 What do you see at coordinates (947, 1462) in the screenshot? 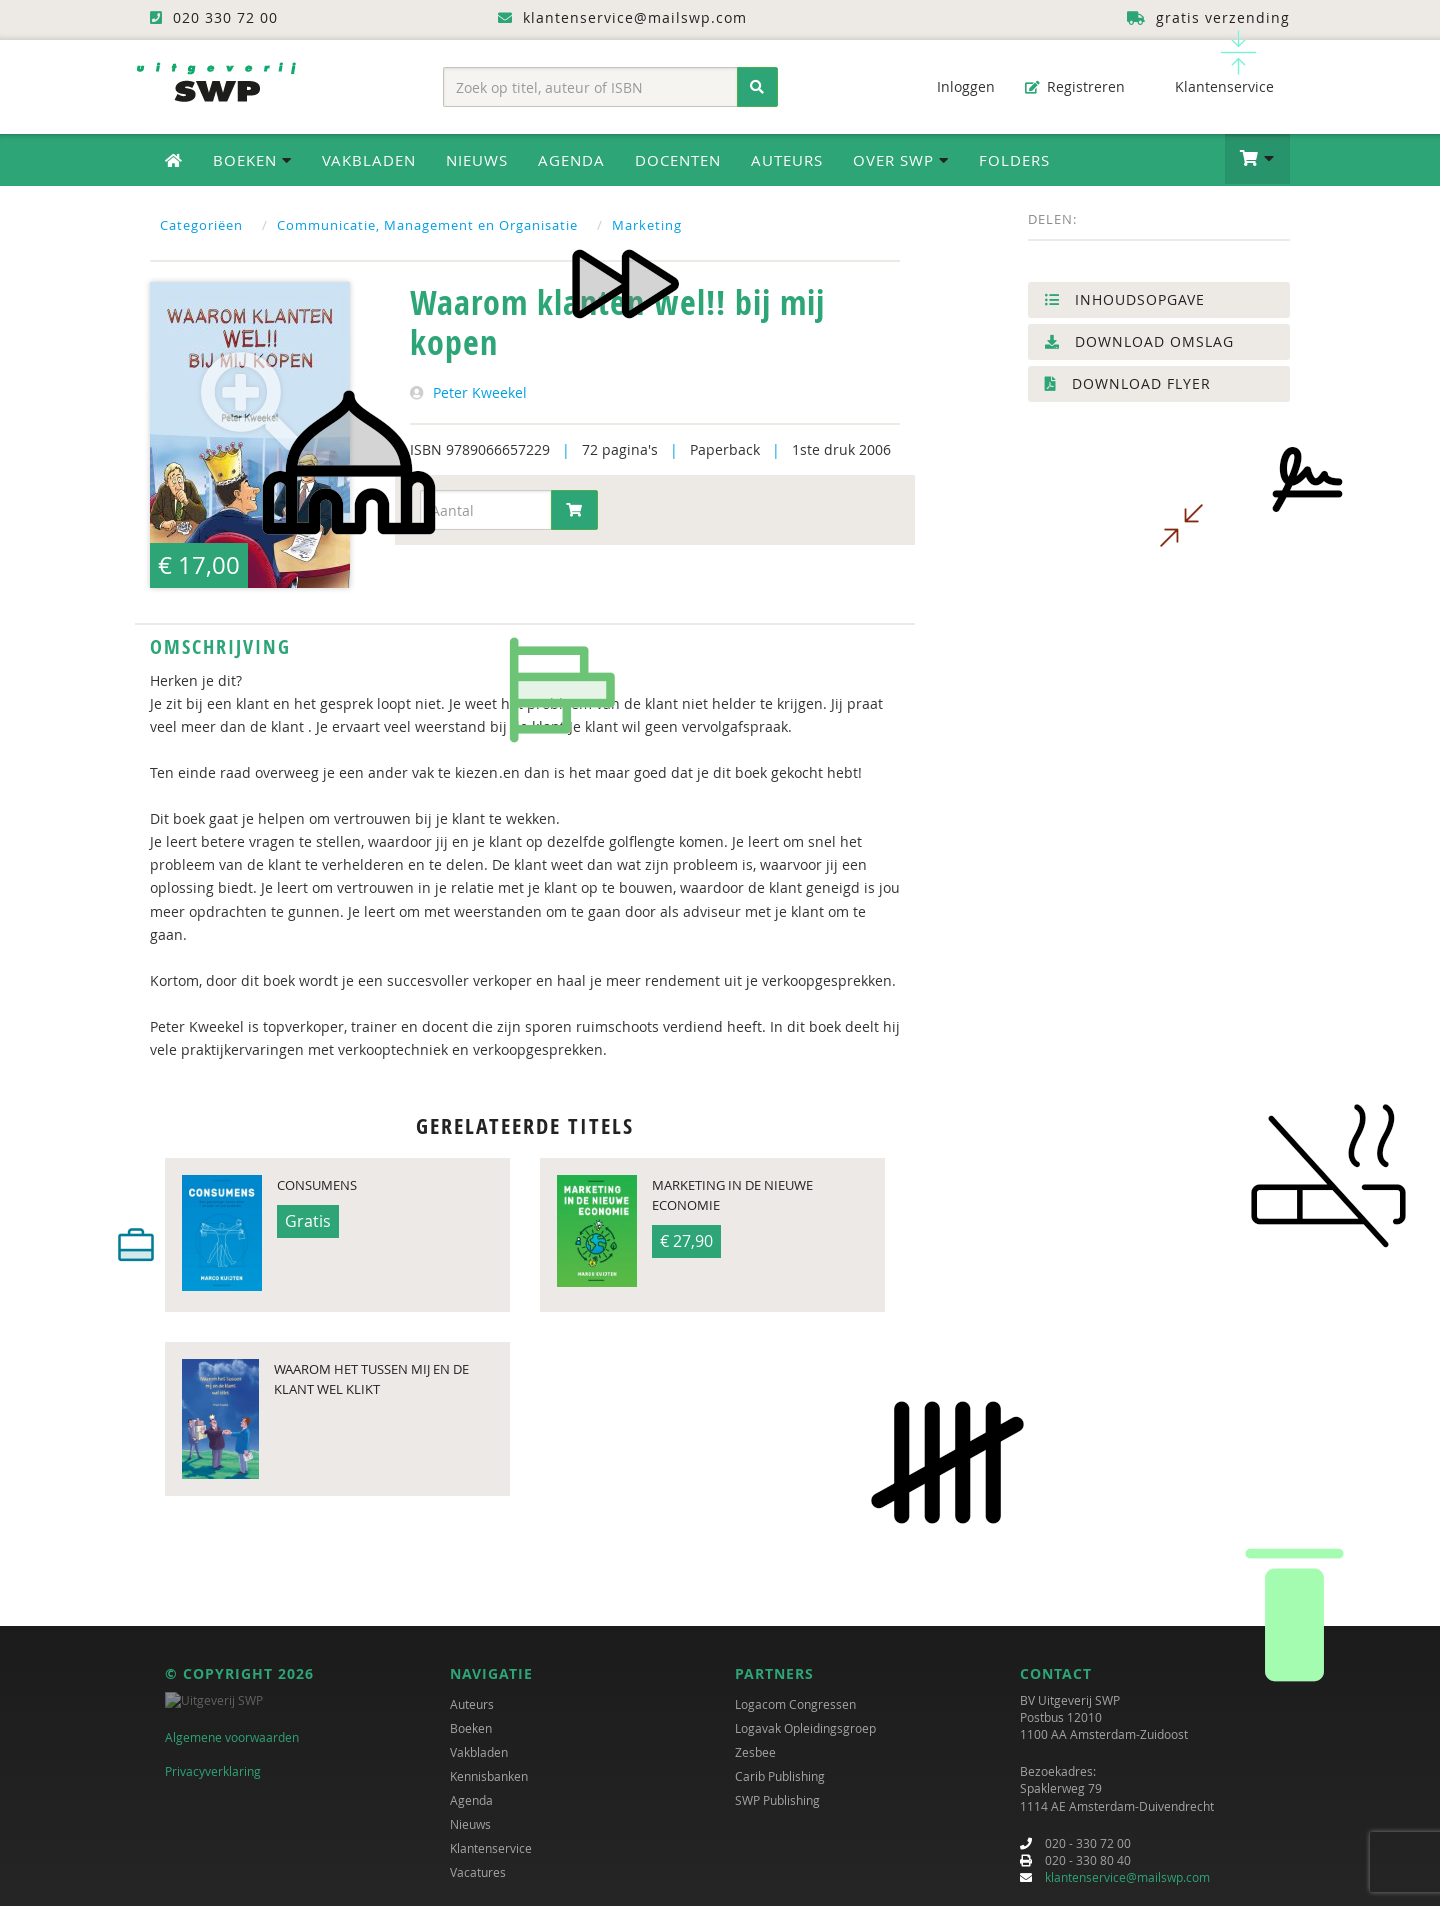
I see `track count or keep score` at bounding box center [947, 1462].